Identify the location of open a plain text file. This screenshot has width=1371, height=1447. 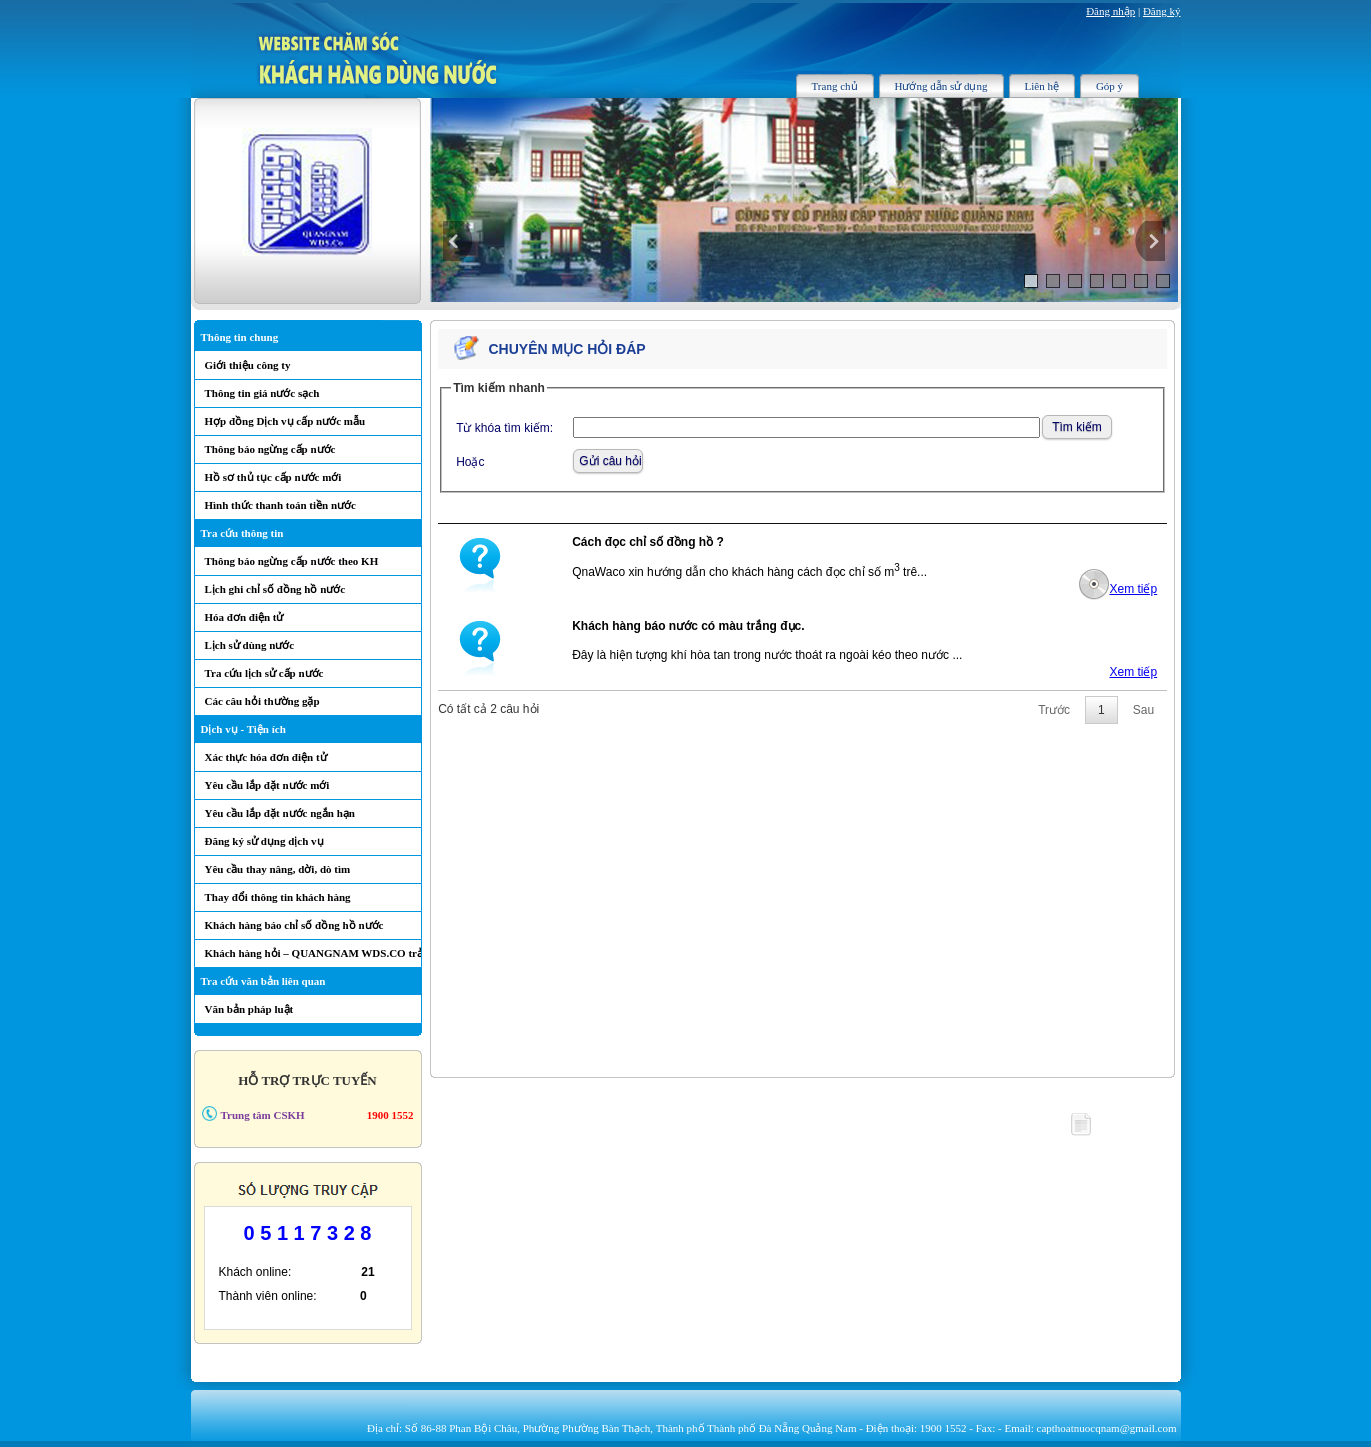
(1081, 1124).